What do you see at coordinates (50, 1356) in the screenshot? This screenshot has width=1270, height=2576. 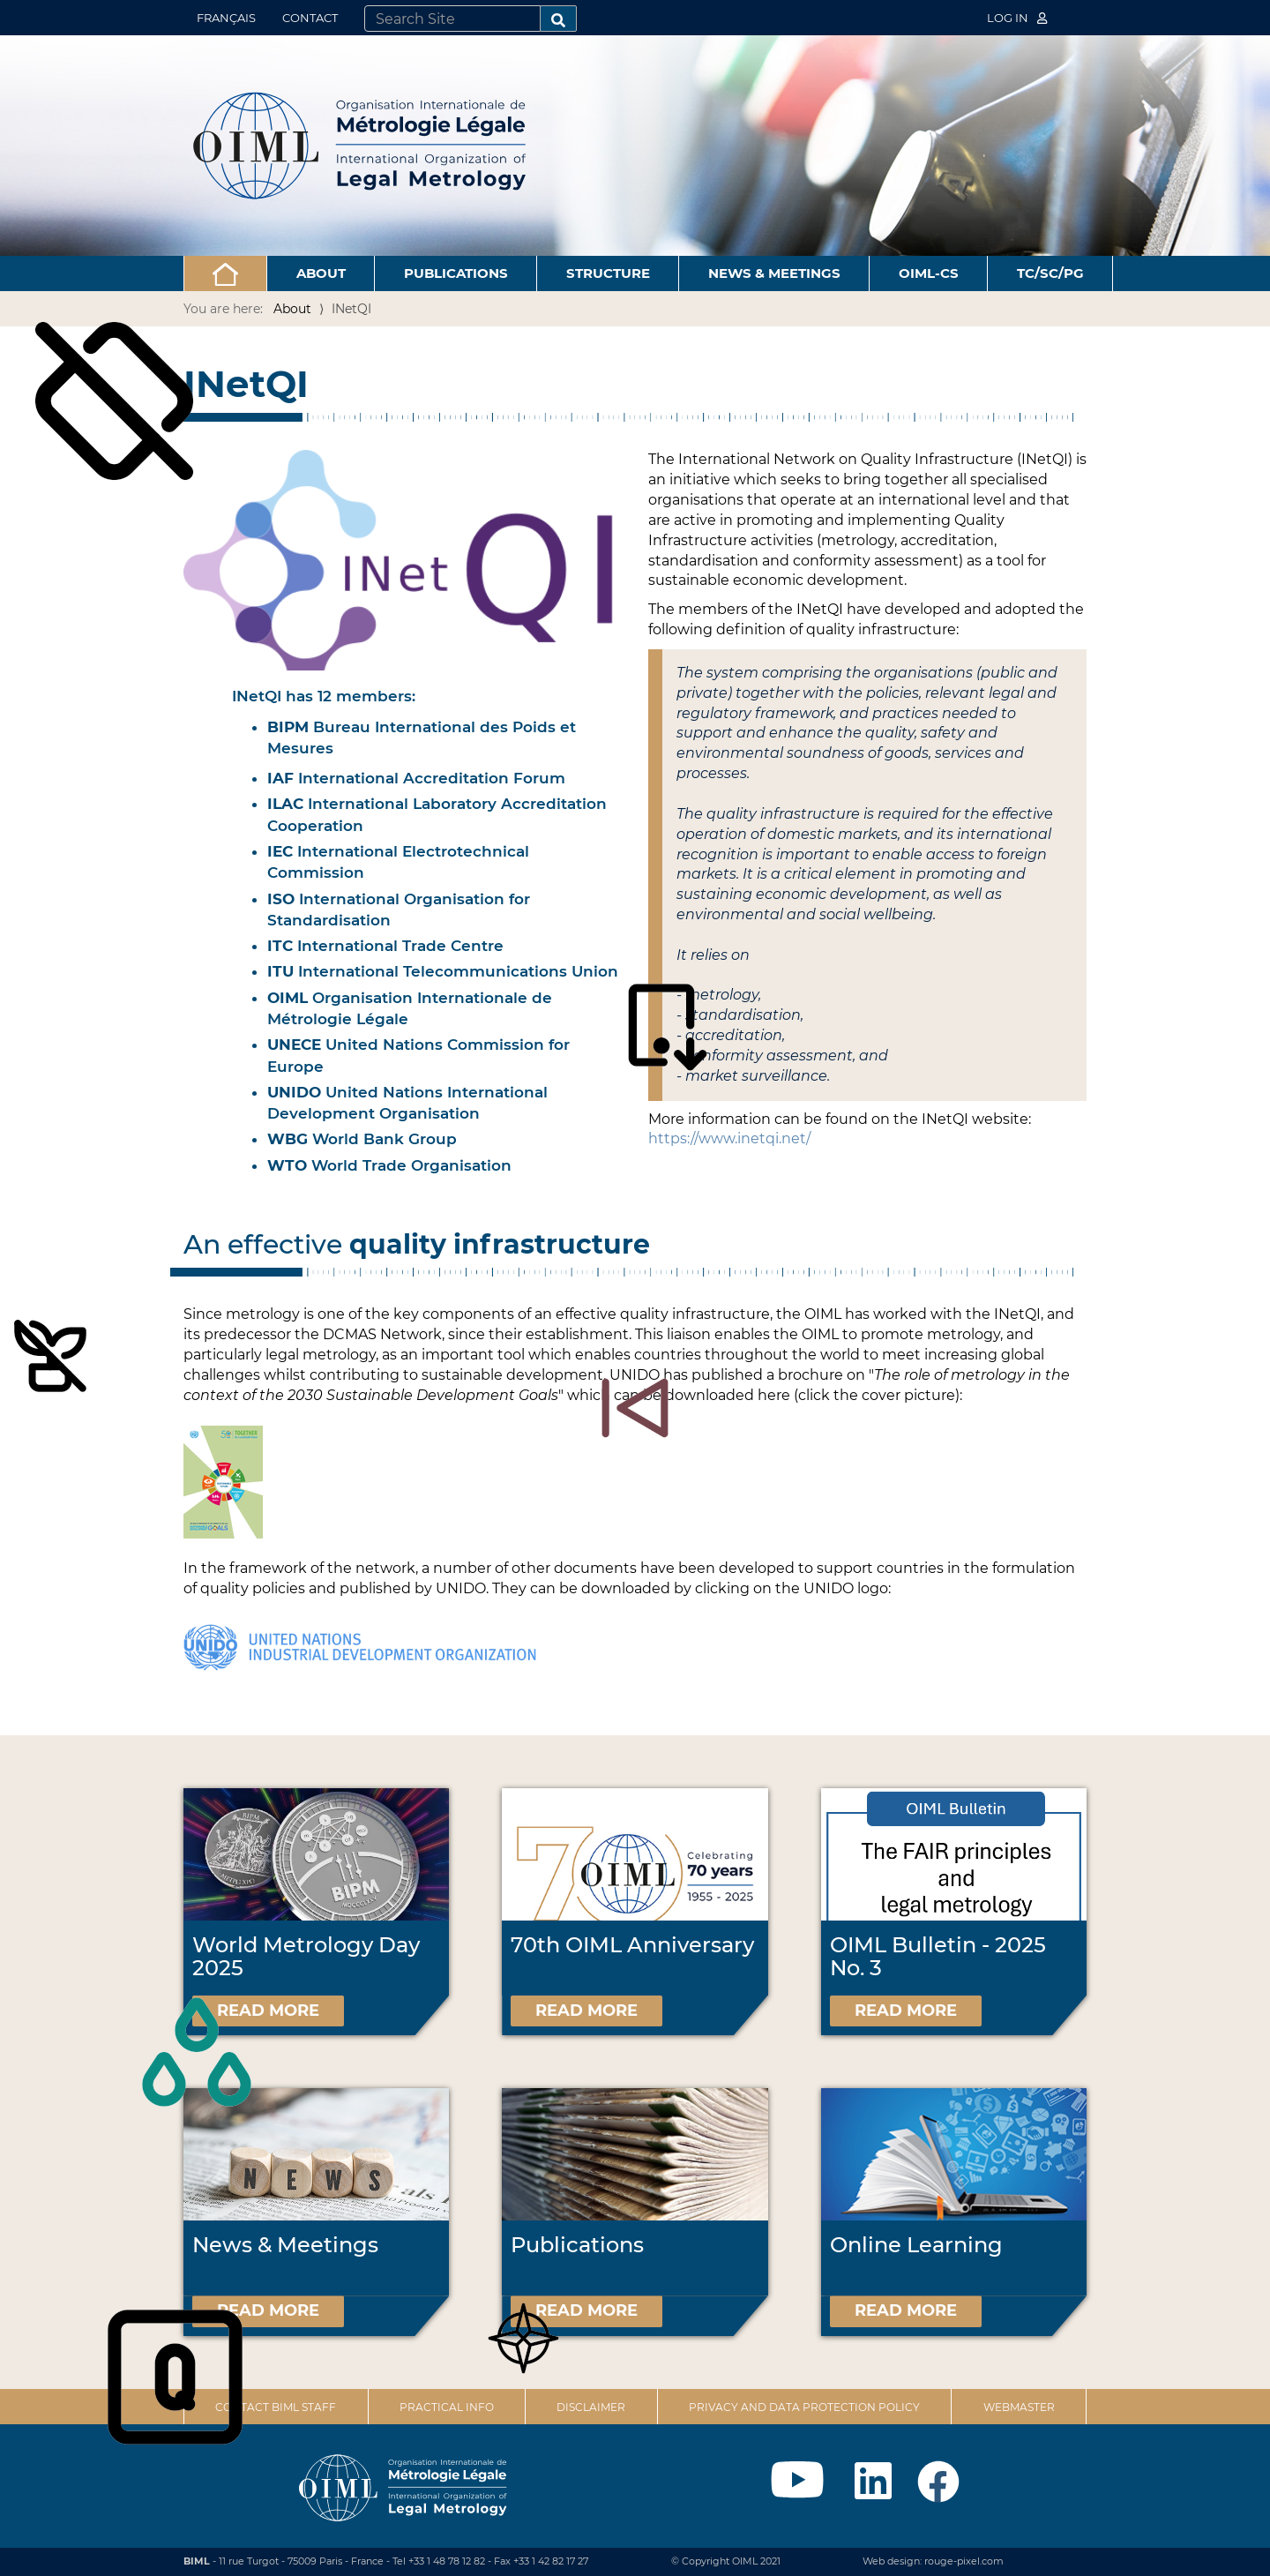 I see `disable plant care reminders` at bounding box center [50, 1356].